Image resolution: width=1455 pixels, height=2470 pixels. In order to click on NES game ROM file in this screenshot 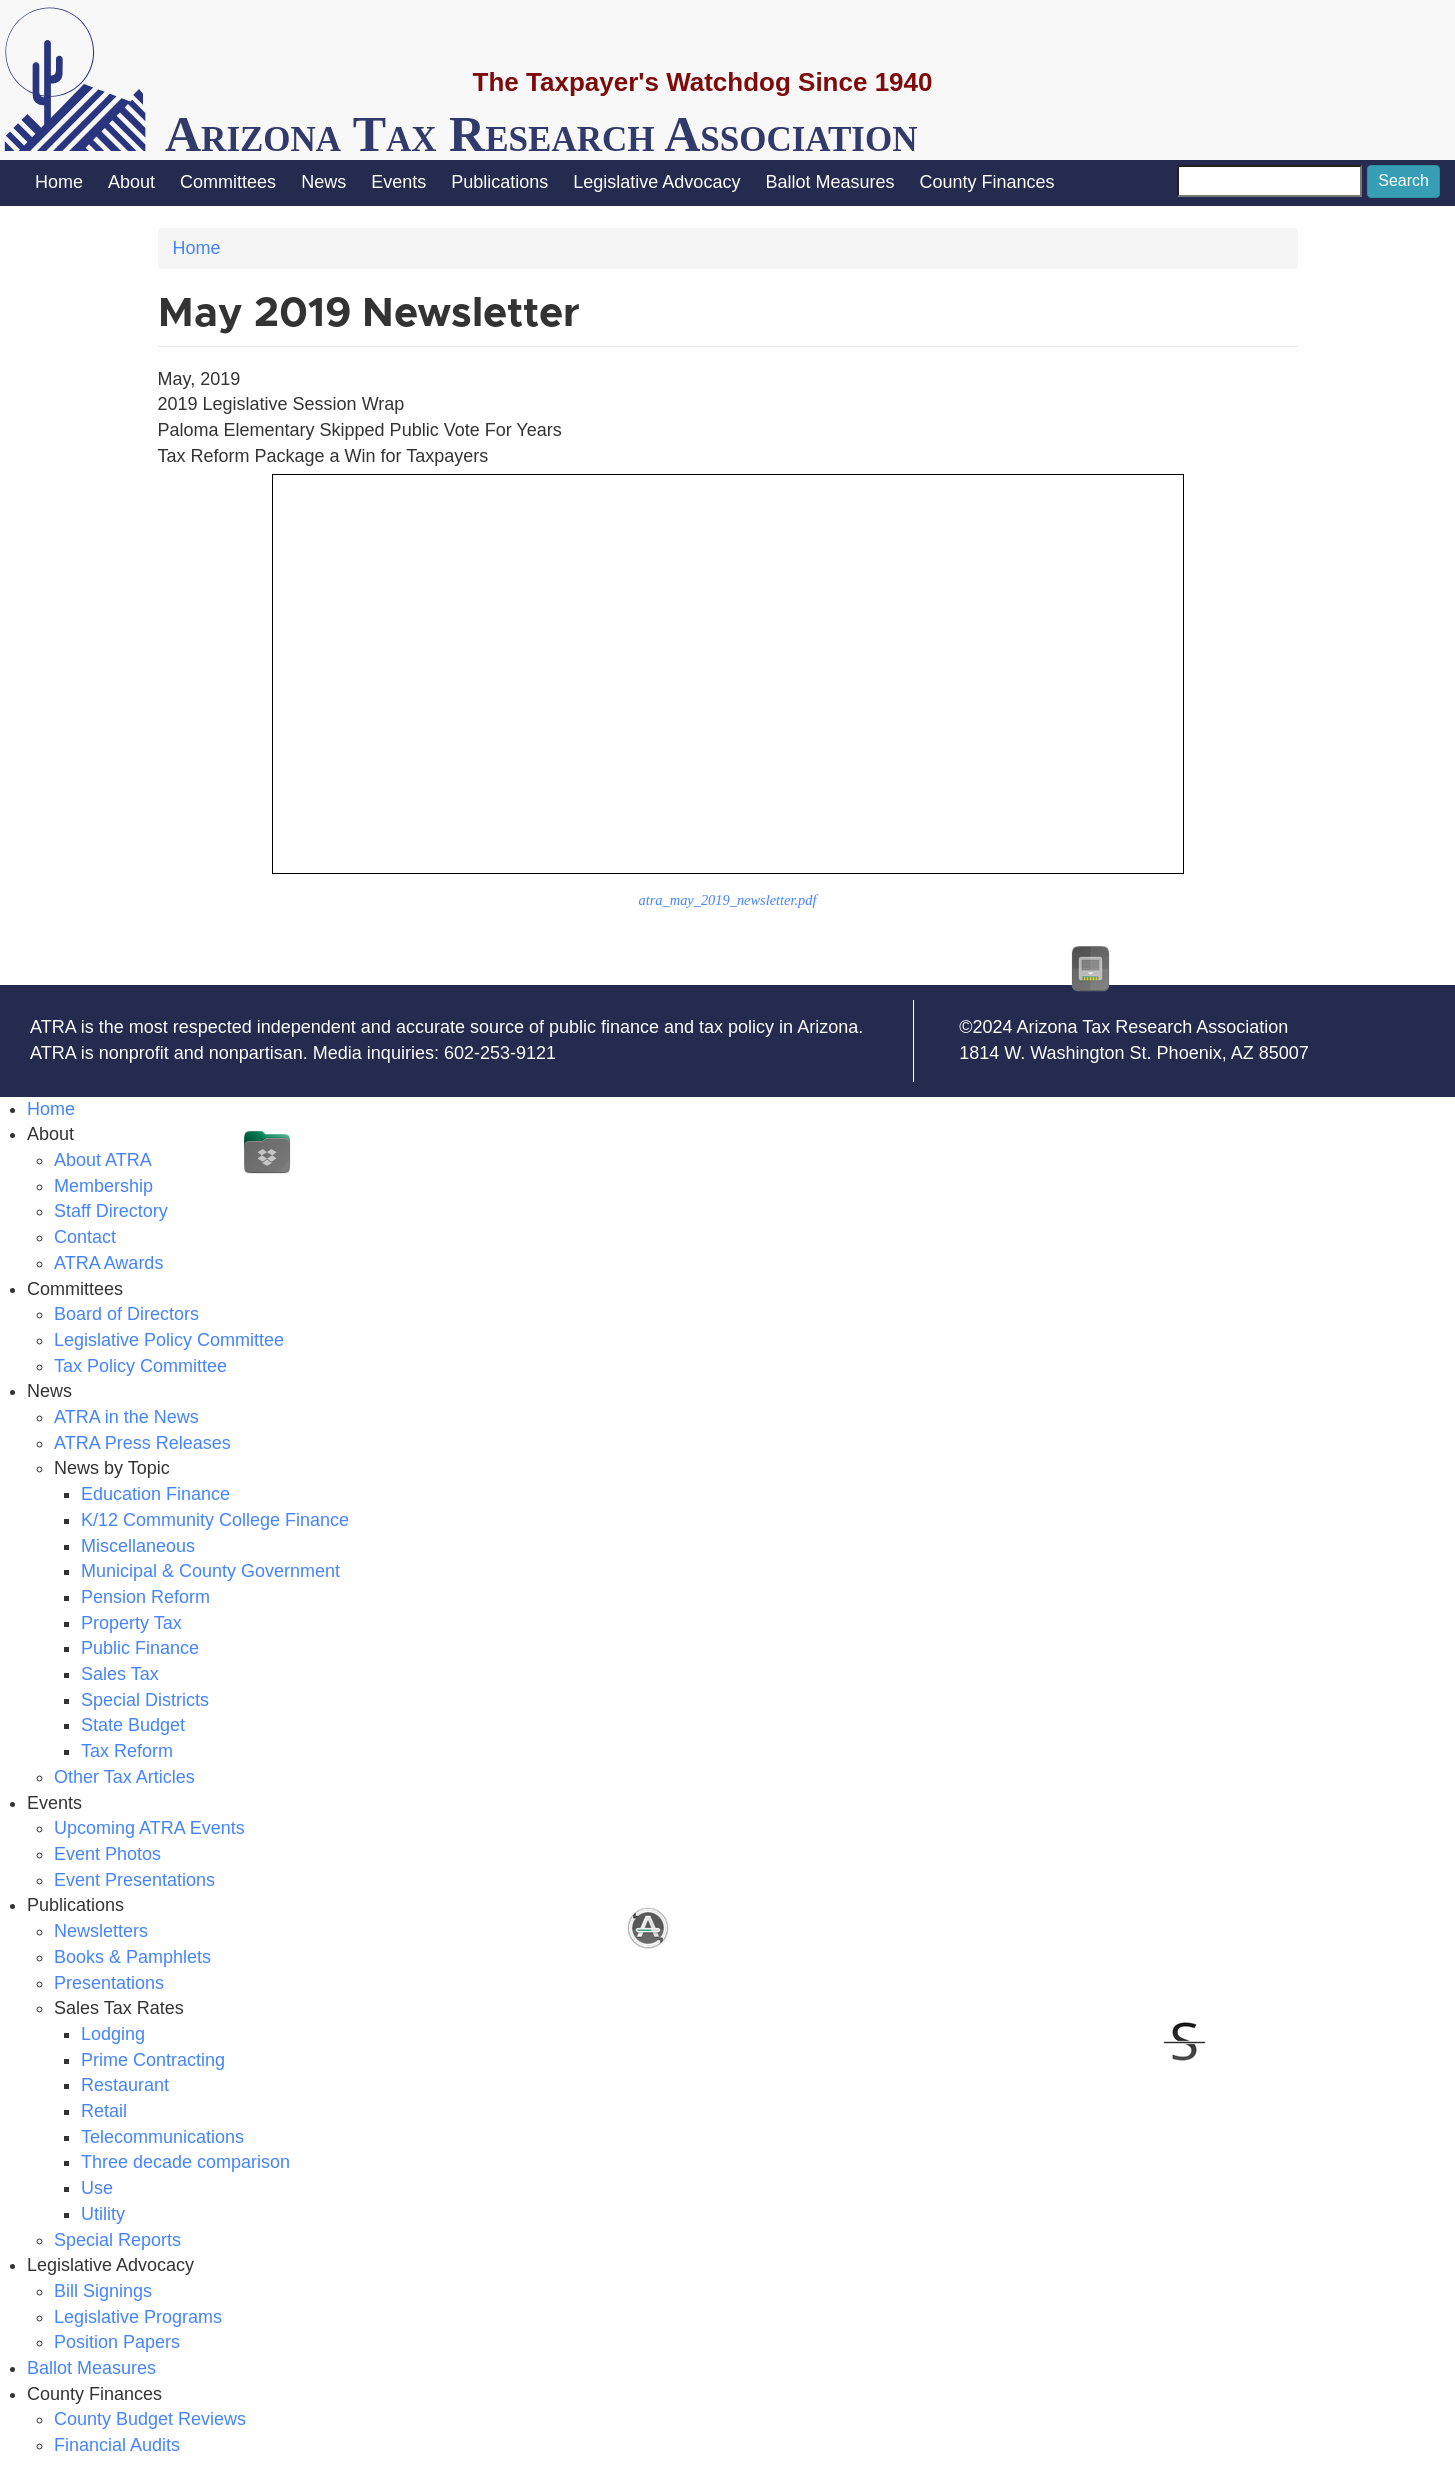, I will do `click(1090, 968)`.